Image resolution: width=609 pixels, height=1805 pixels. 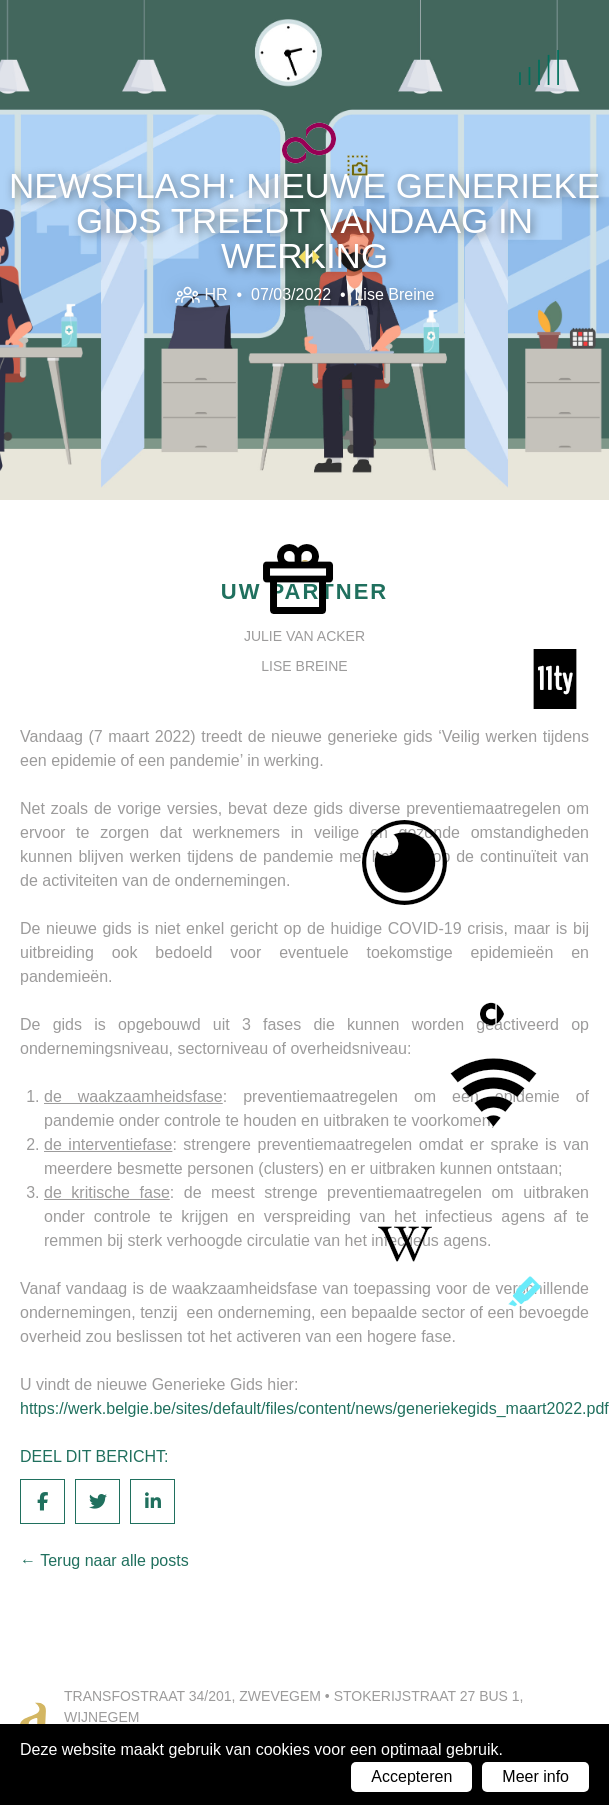 What do you see at coordinates (492, 1014) in the screenshot?
I see `smart brand logo` at bounding box center [492, 1014].